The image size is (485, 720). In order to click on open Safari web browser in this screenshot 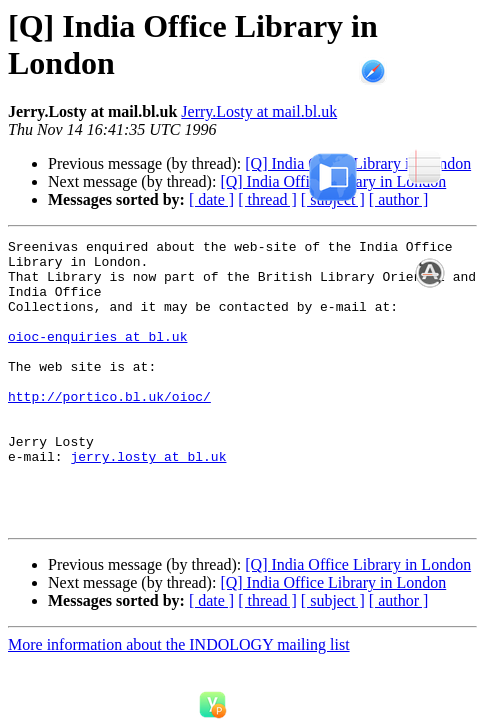, I will do `click(373, 71)`.